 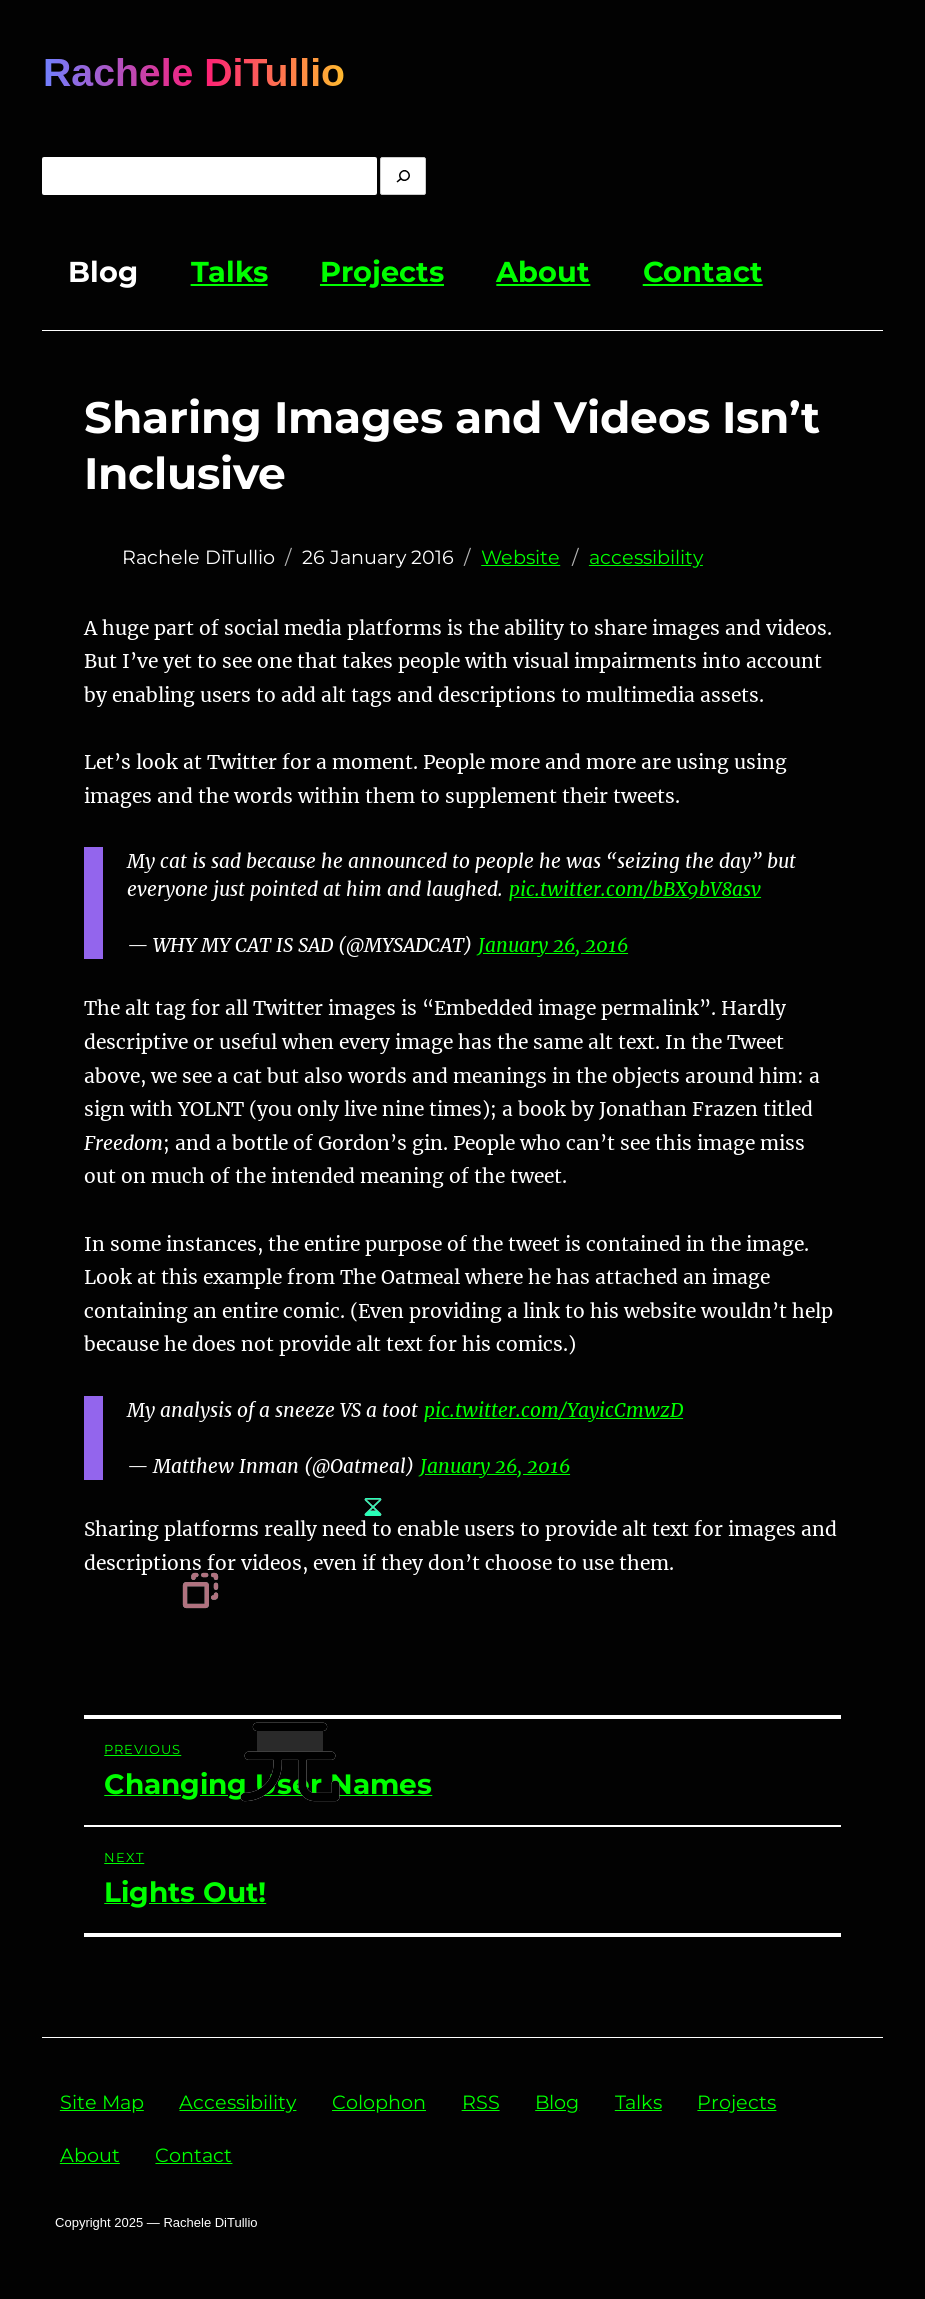 What do you see at coordinates (200, 1590) in the screenshot?
I see `send selected element to back layer` at bounding box center [200, 1590].